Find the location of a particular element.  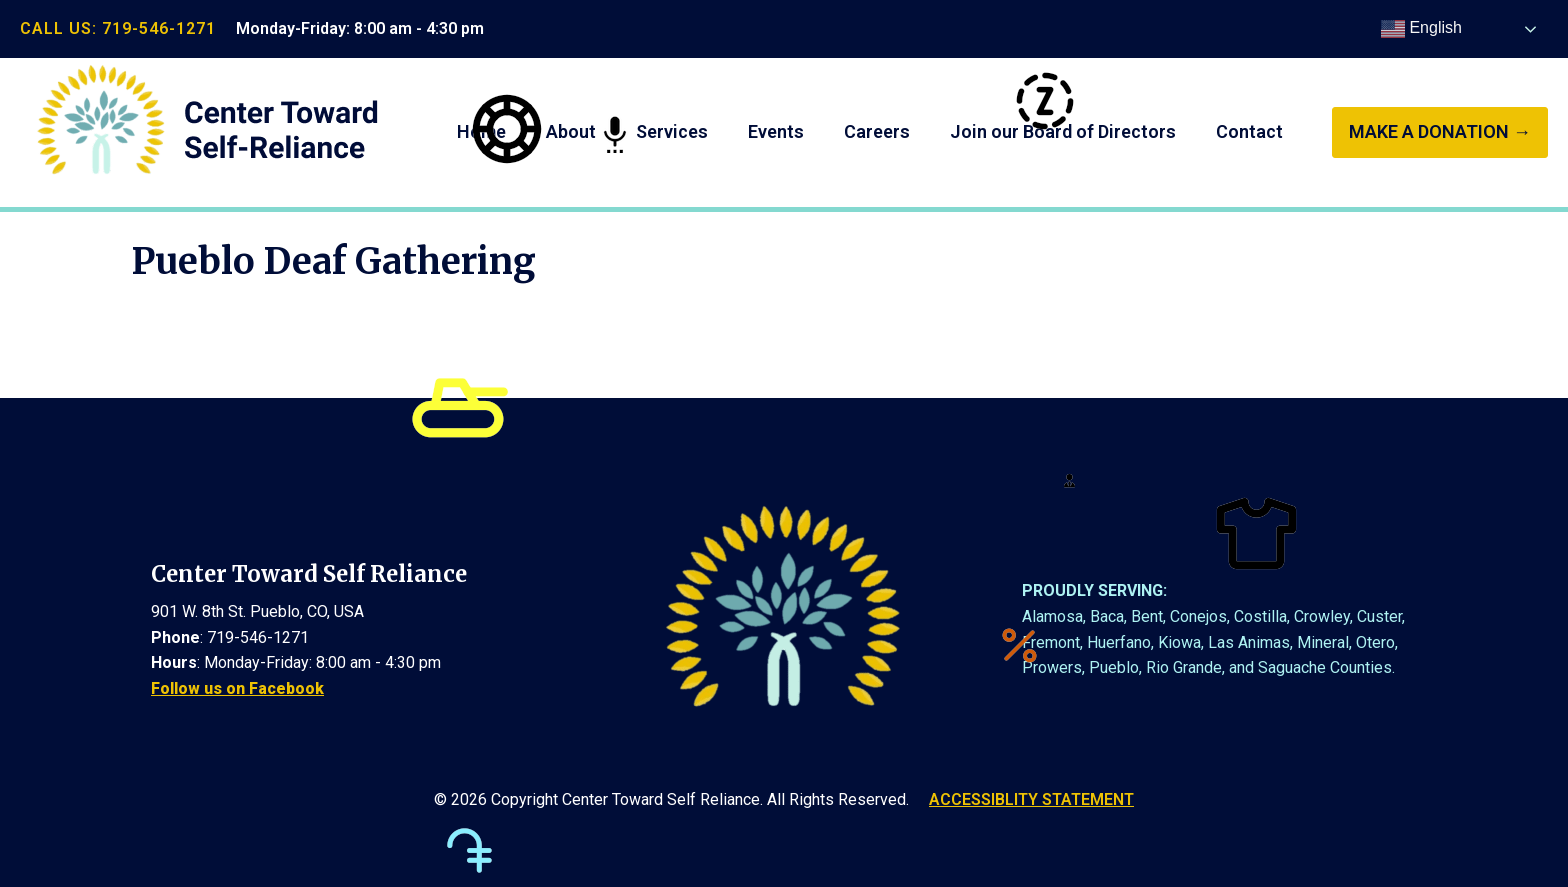

open VSCO photo editing app is located at coordinates (507, 129).